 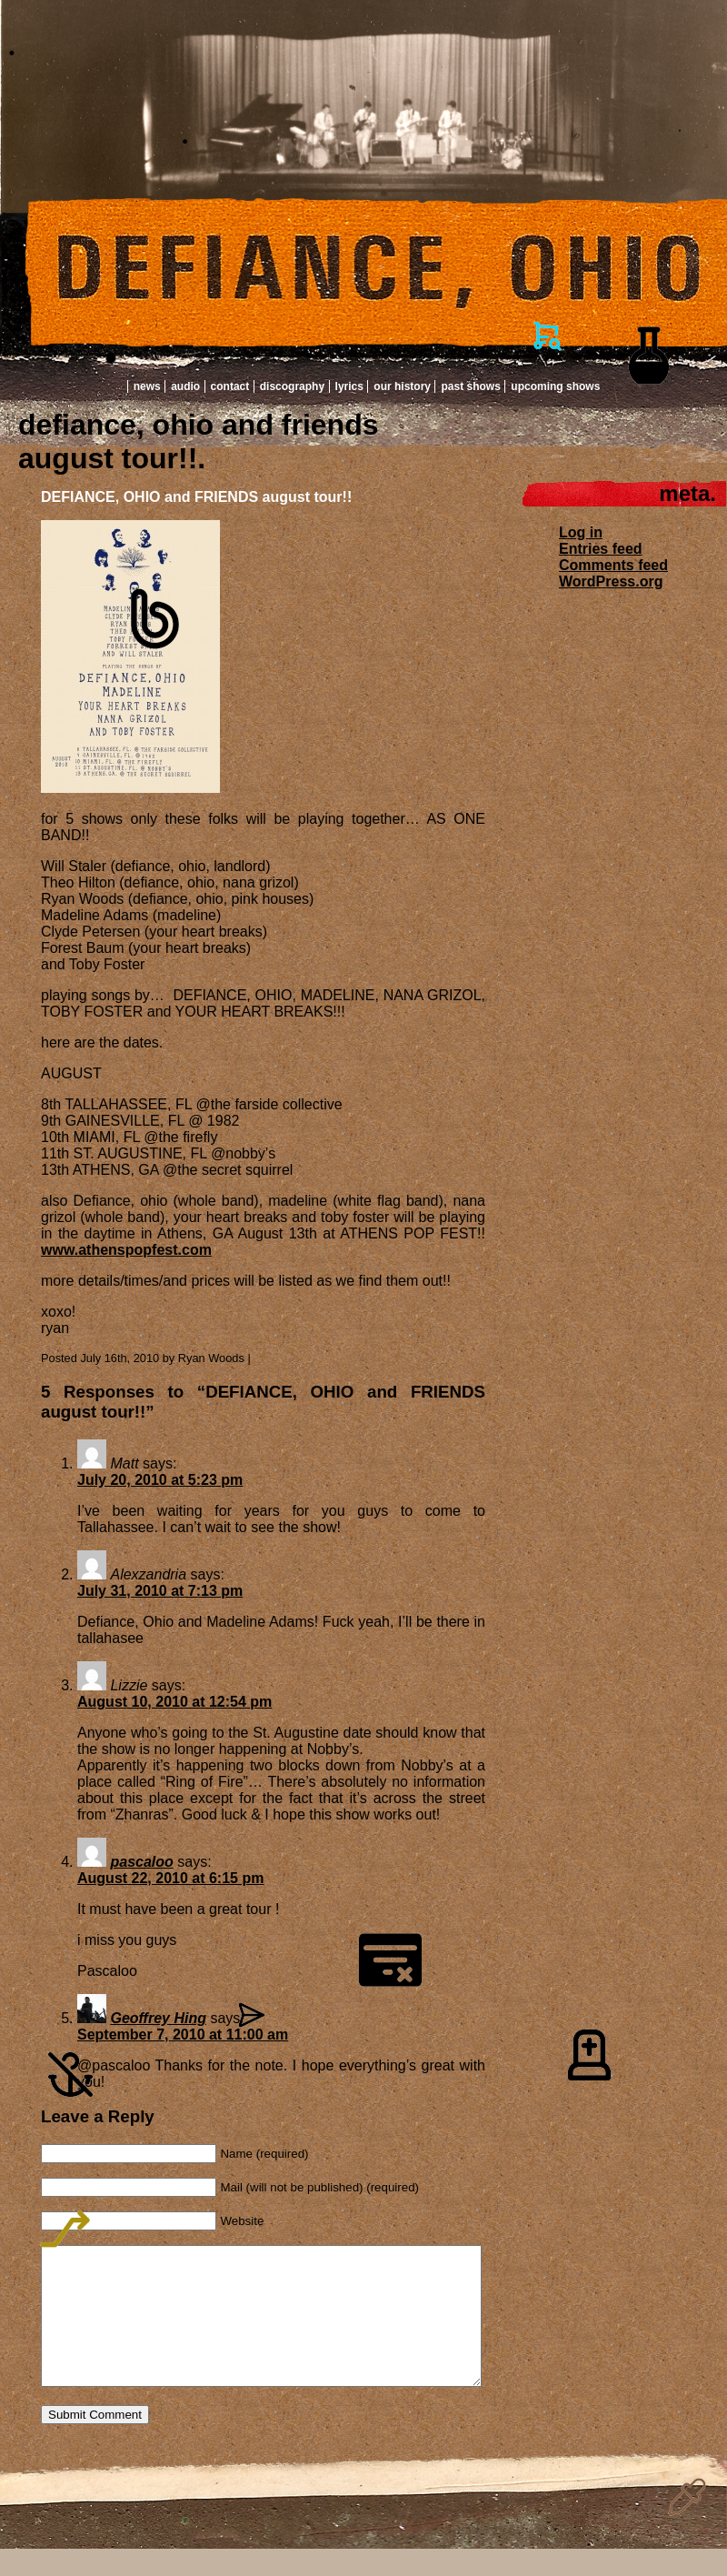 I want to click on send a message, so click(x=251, y=2015).